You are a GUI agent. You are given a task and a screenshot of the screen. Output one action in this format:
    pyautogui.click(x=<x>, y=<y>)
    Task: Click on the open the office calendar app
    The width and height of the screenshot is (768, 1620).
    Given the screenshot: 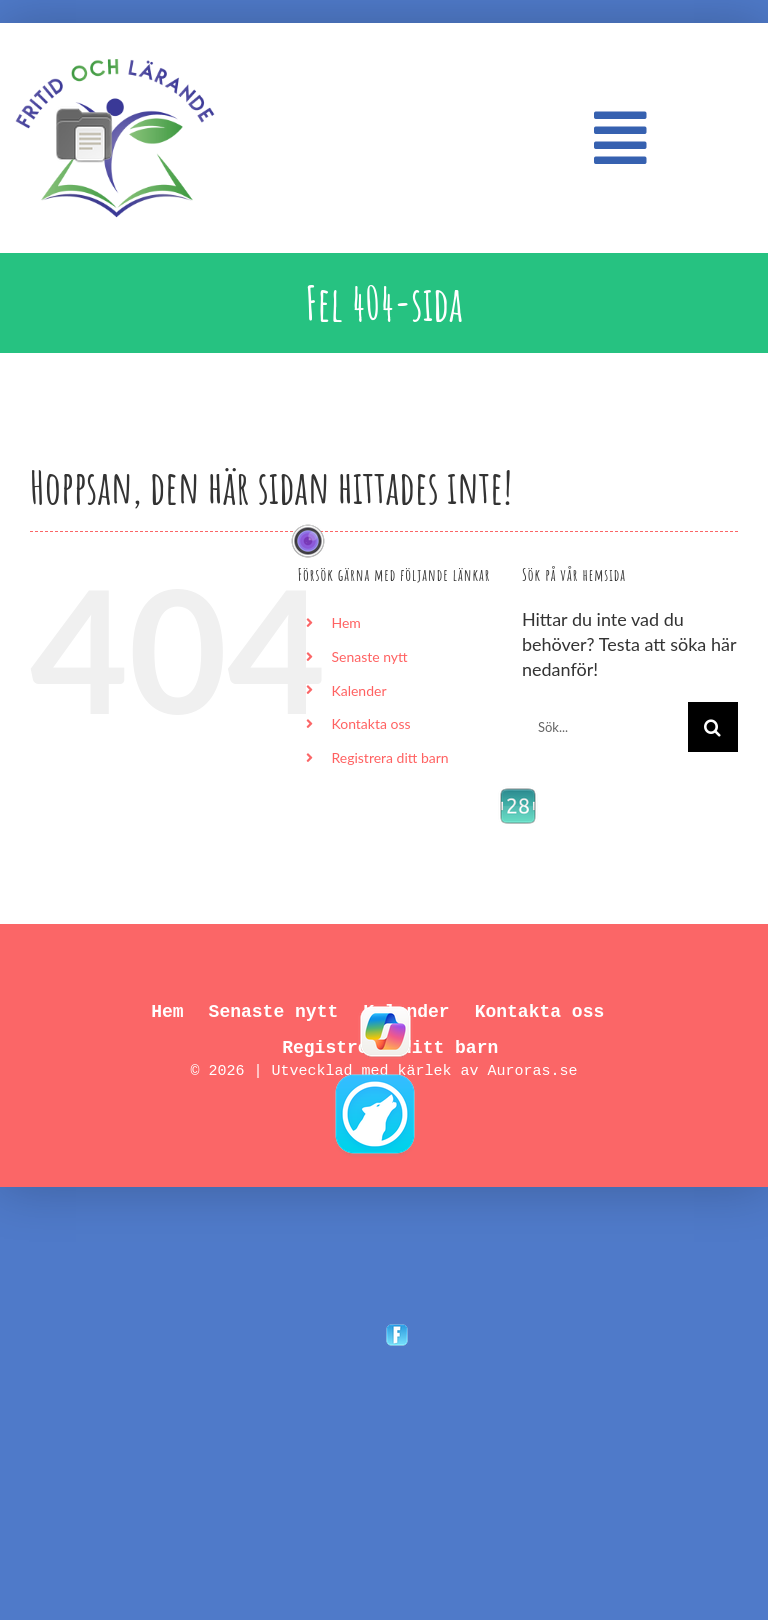 What is the action you would take?
    pyautogui.click(x=518, y=806)
    